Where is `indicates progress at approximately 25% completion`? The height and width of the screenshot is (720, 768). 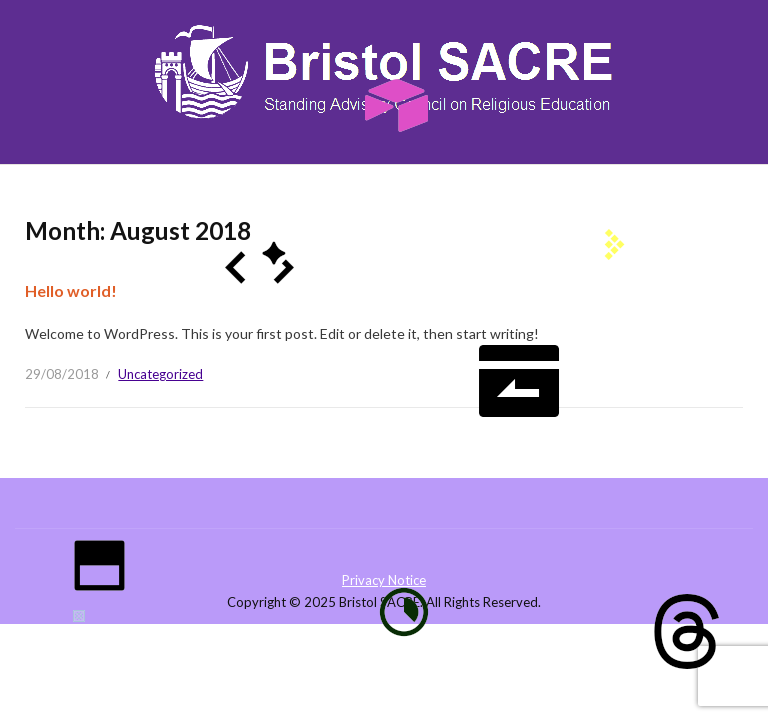 indicates progress at approximately 25% completion is located at coordinates (404, 612).